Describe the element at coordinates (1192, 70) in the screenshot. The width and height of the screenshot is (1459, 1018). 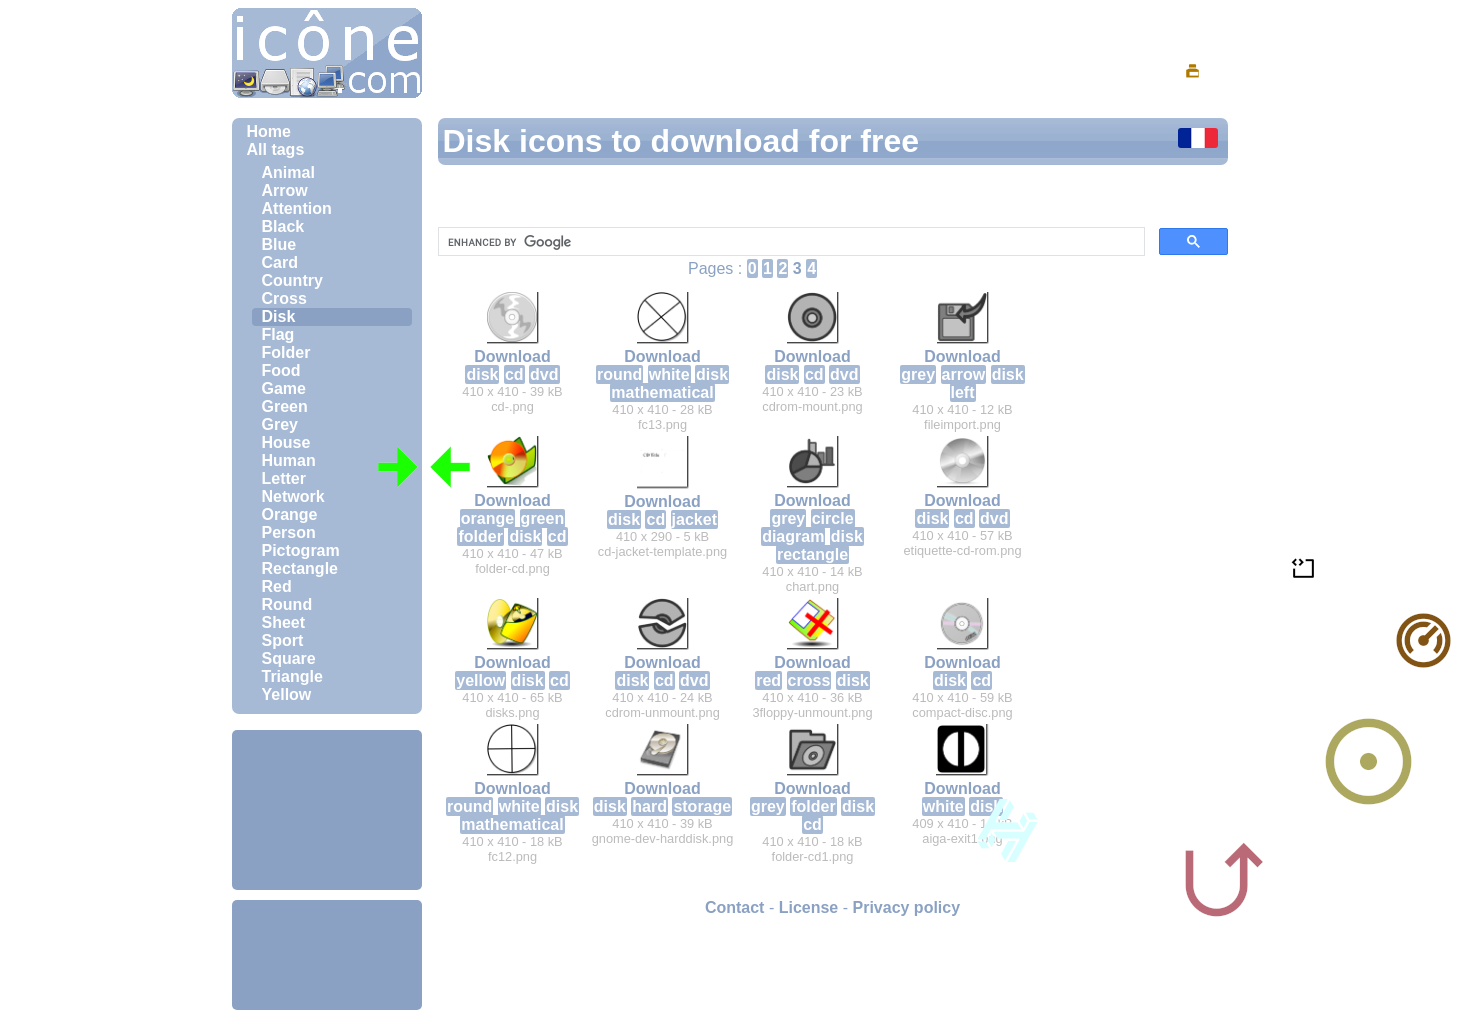
I see `access drawing or illustration tools` at that location.